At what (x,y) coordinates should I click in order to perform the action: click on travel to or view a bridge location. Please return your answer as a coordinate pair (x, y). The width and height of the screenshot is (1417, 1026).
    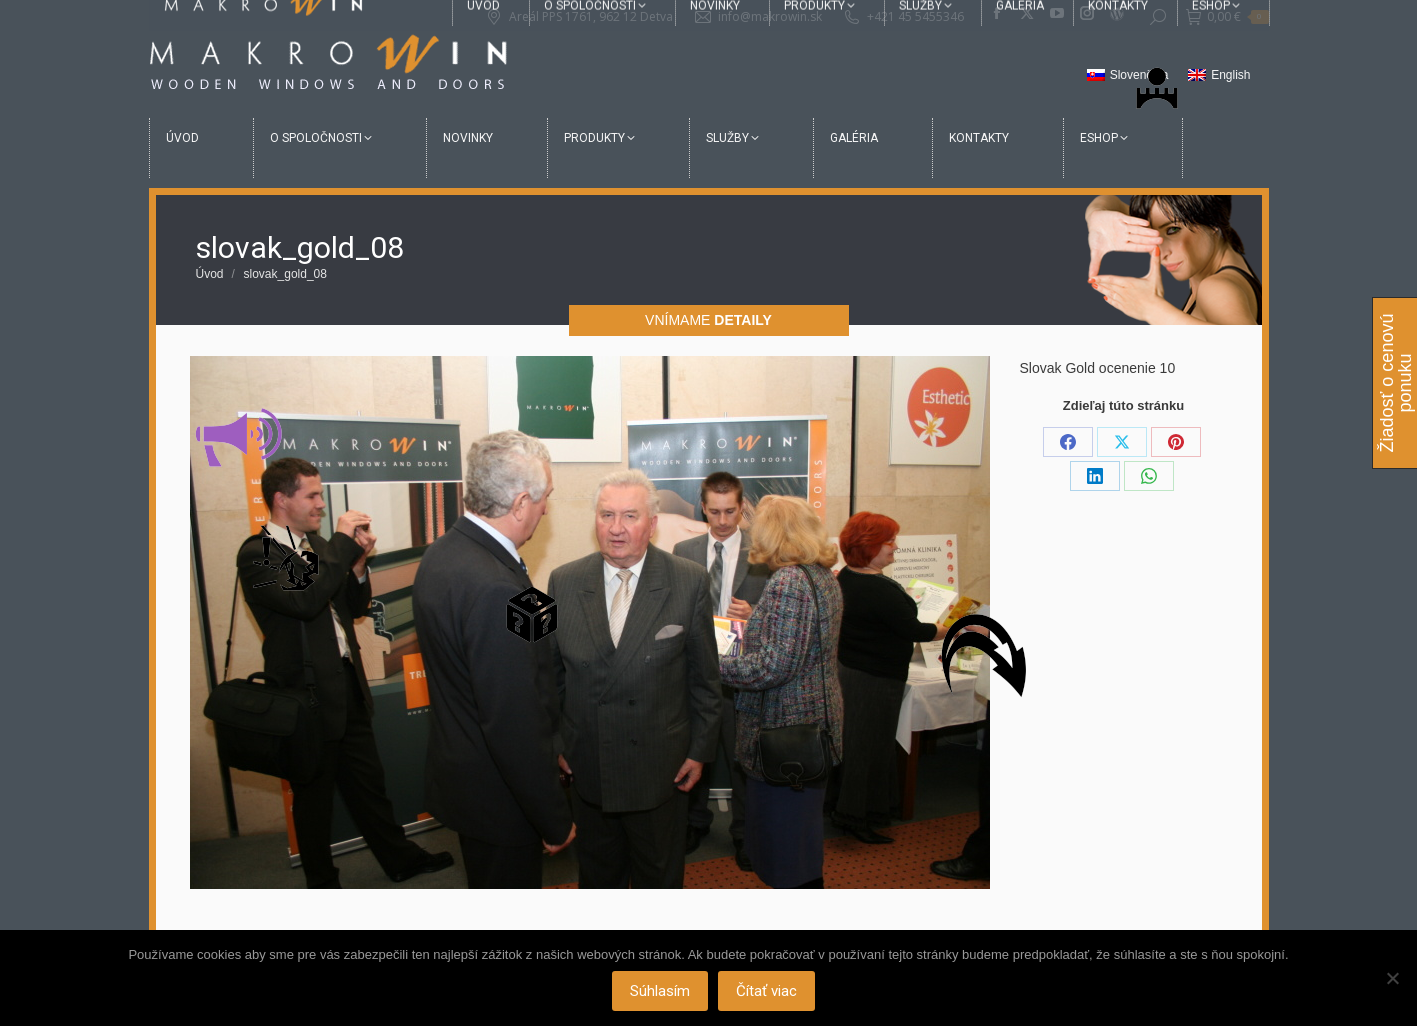
    Looking at the image, I should click on (1157, 88).